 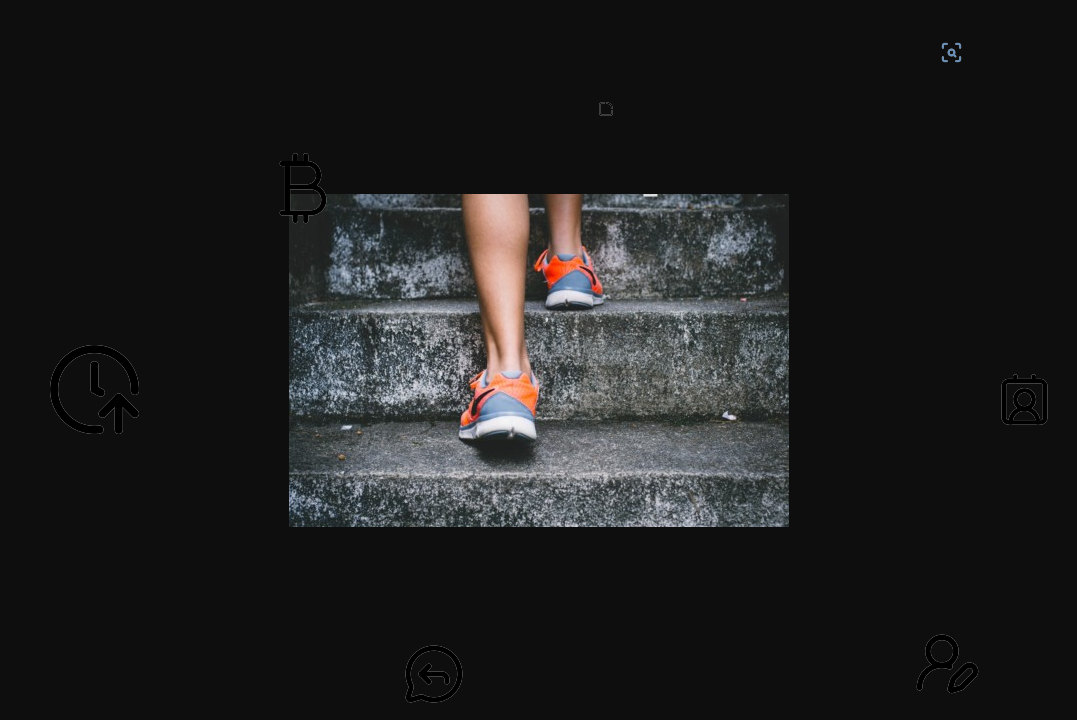 What do you see at coordinates (947, 662) in the screenshot?
I see `edit your profile` at bounding box center [947, 662].